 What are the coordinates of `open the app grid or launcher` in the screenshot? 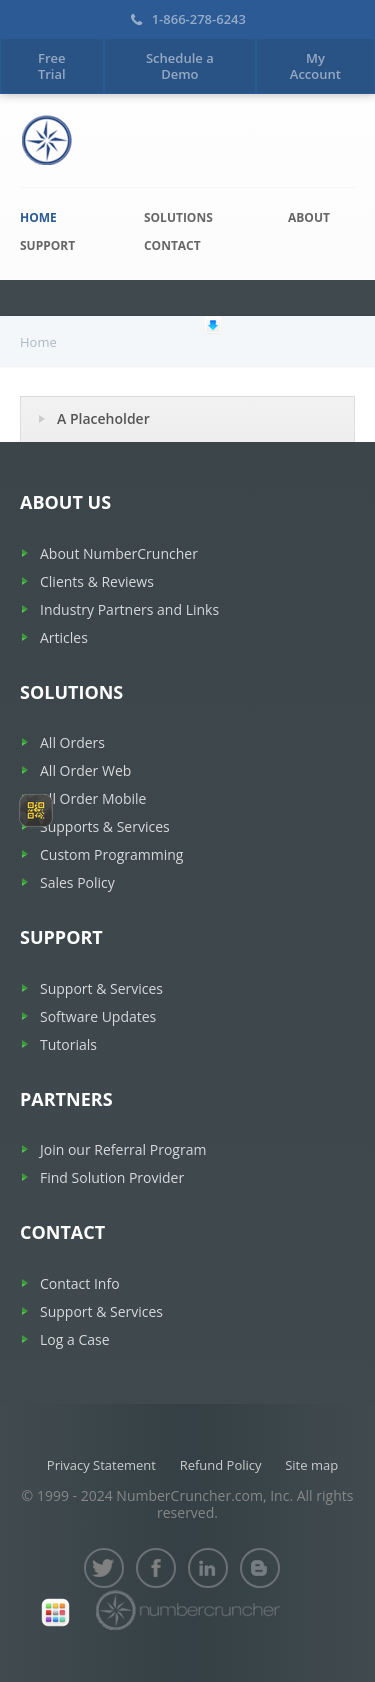 It's located at (55, 1612).